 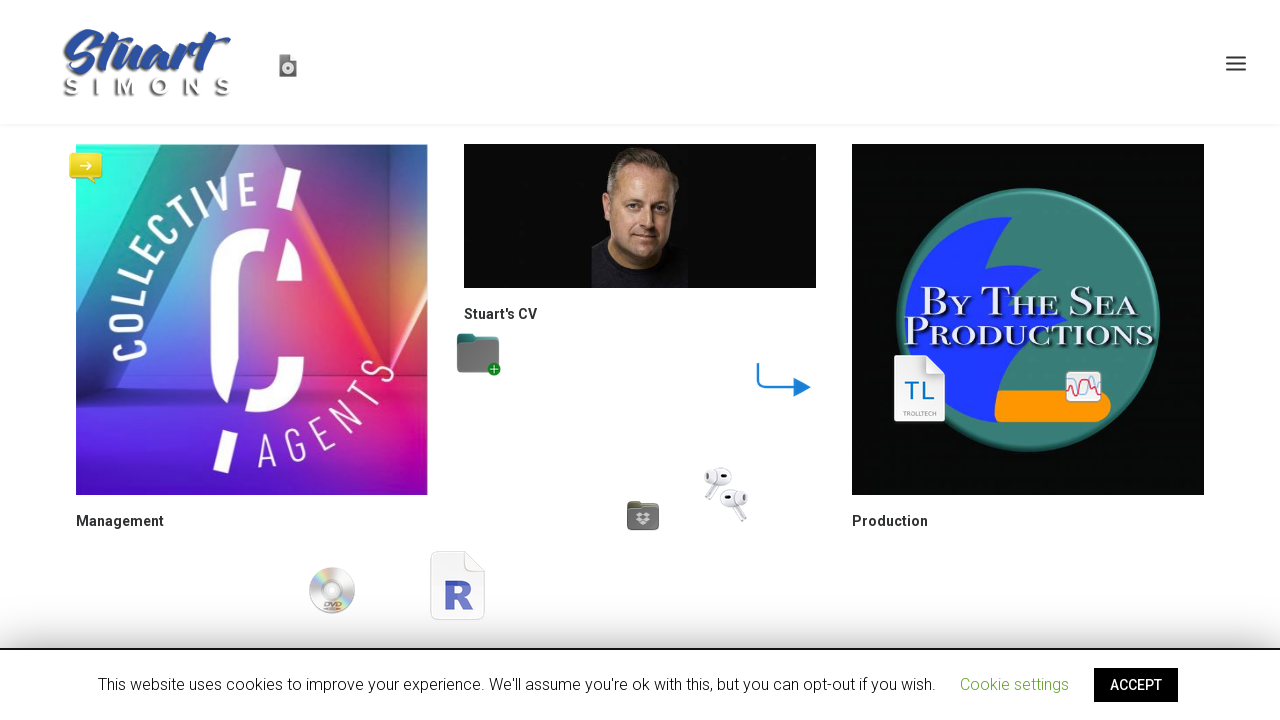 I want to click on an R programming language source file, so click(x=457, y=585).